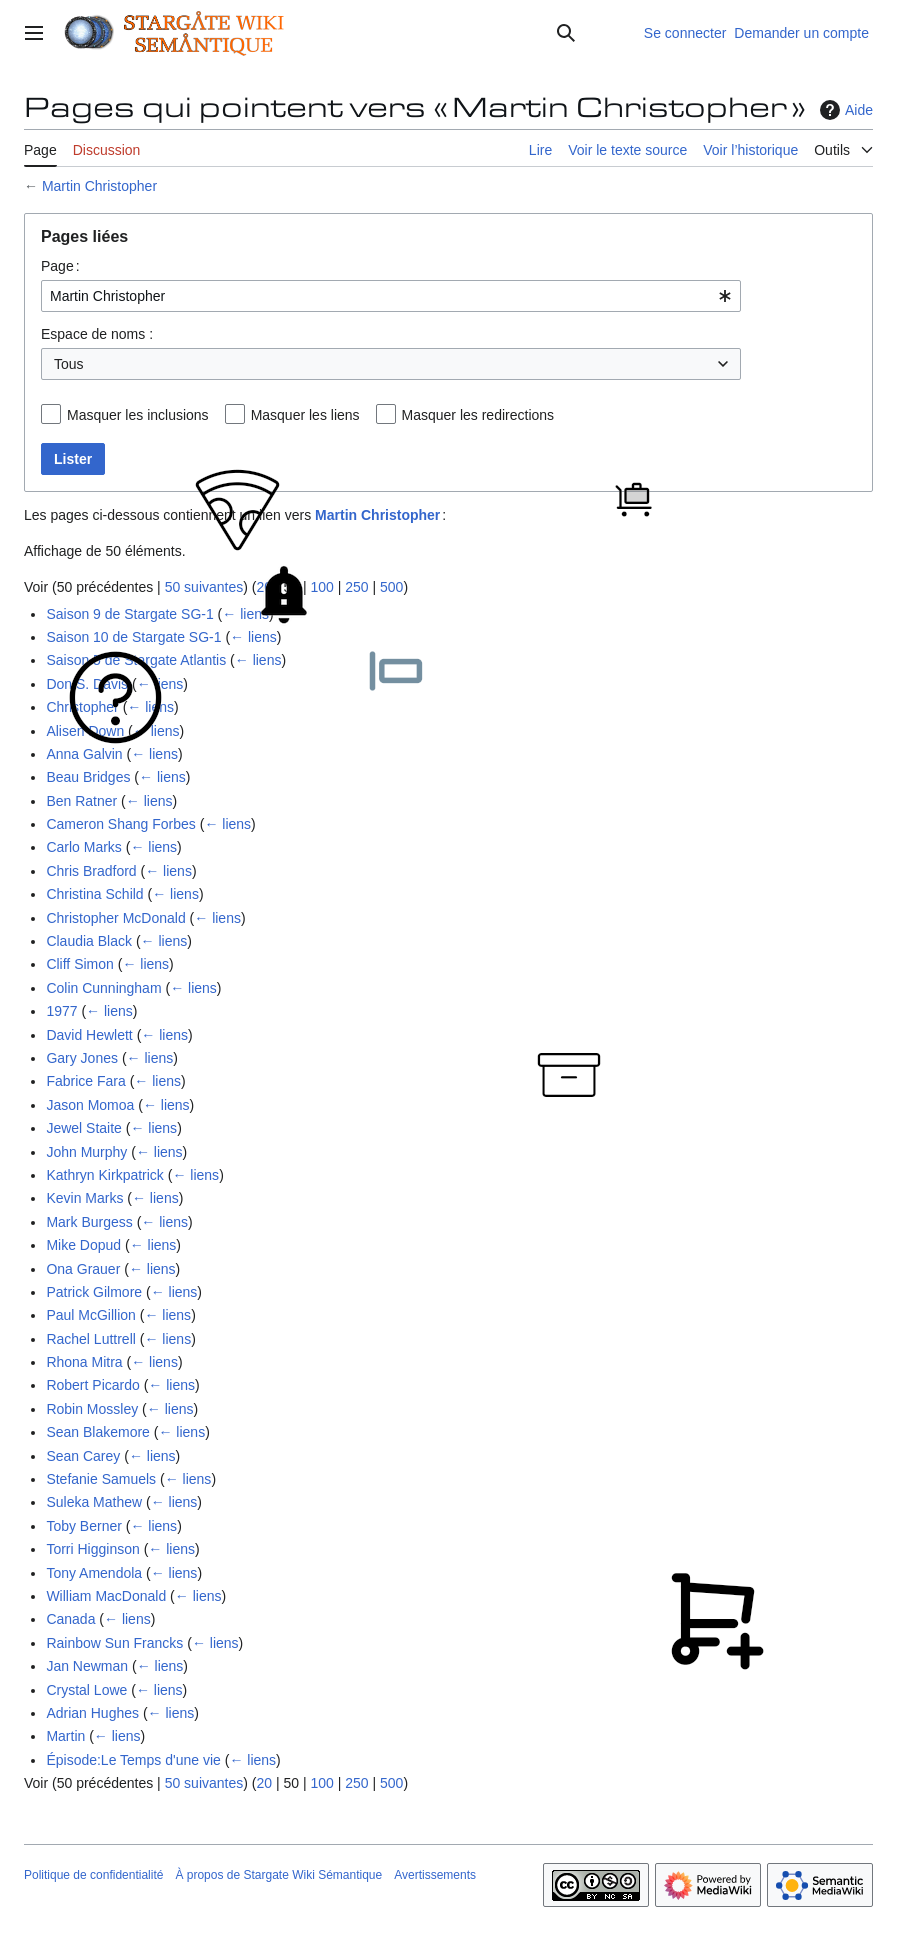 This screenshot has height=1951, width=897. What do you see at coordinates (633, 499) in the screenshot?
I see `view luggage or baggage information` at bounding box center [633, 499].